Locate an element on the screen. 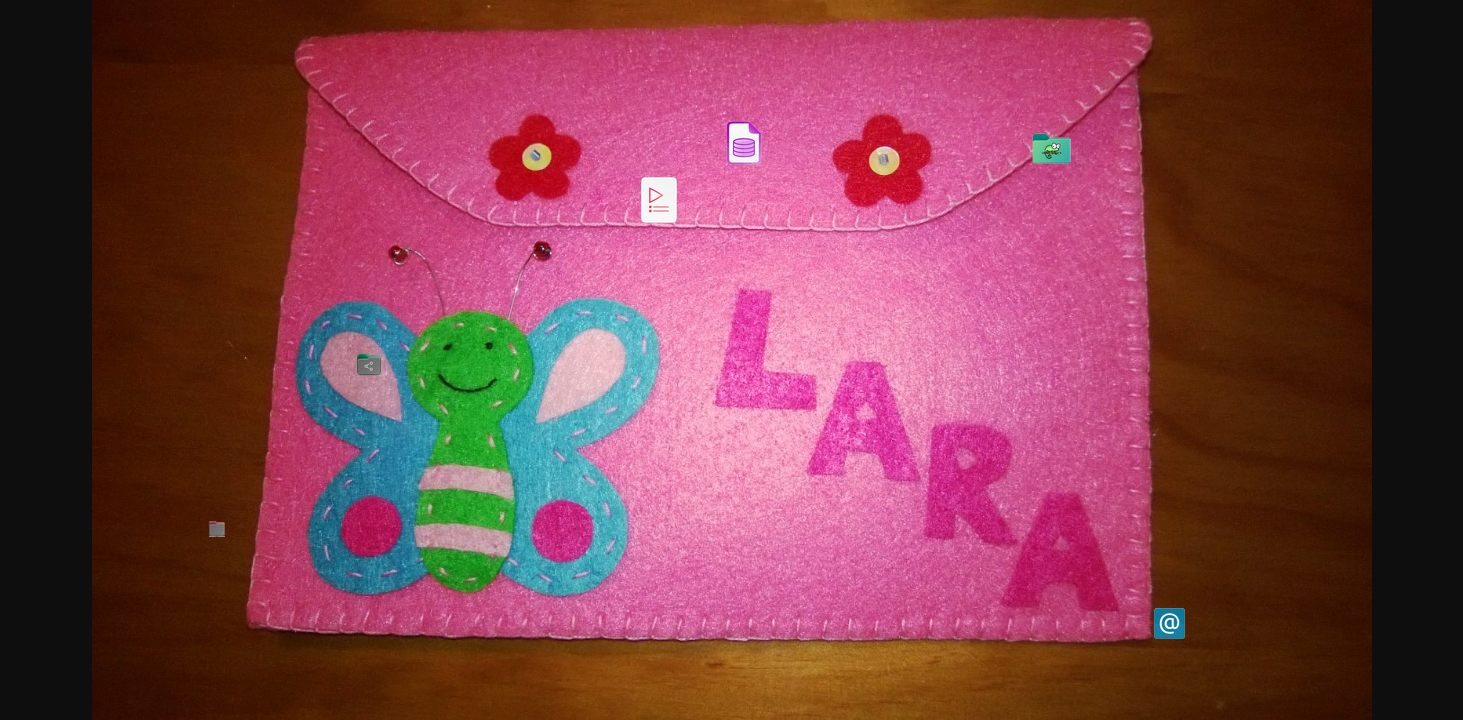  access your public shared folder is located at coordinates (369, 364).